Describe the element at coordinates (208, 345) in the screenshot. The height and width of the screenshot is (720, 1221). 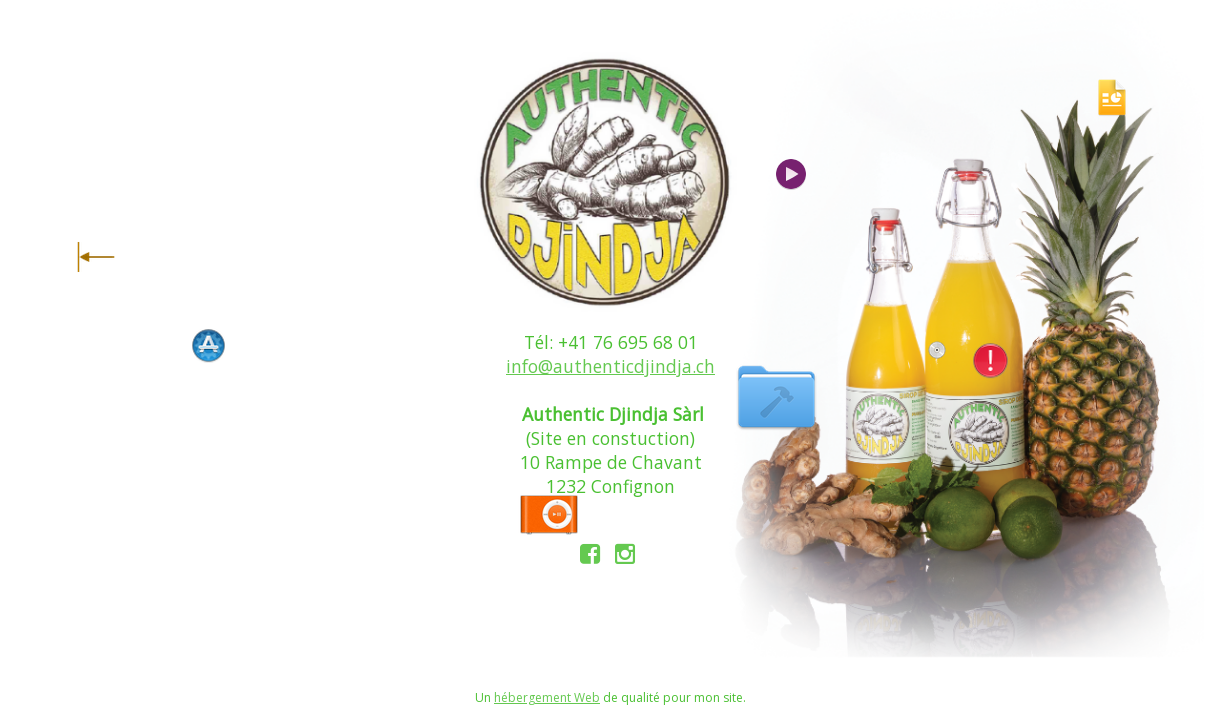
I see `open software properties or system settings` at that location.